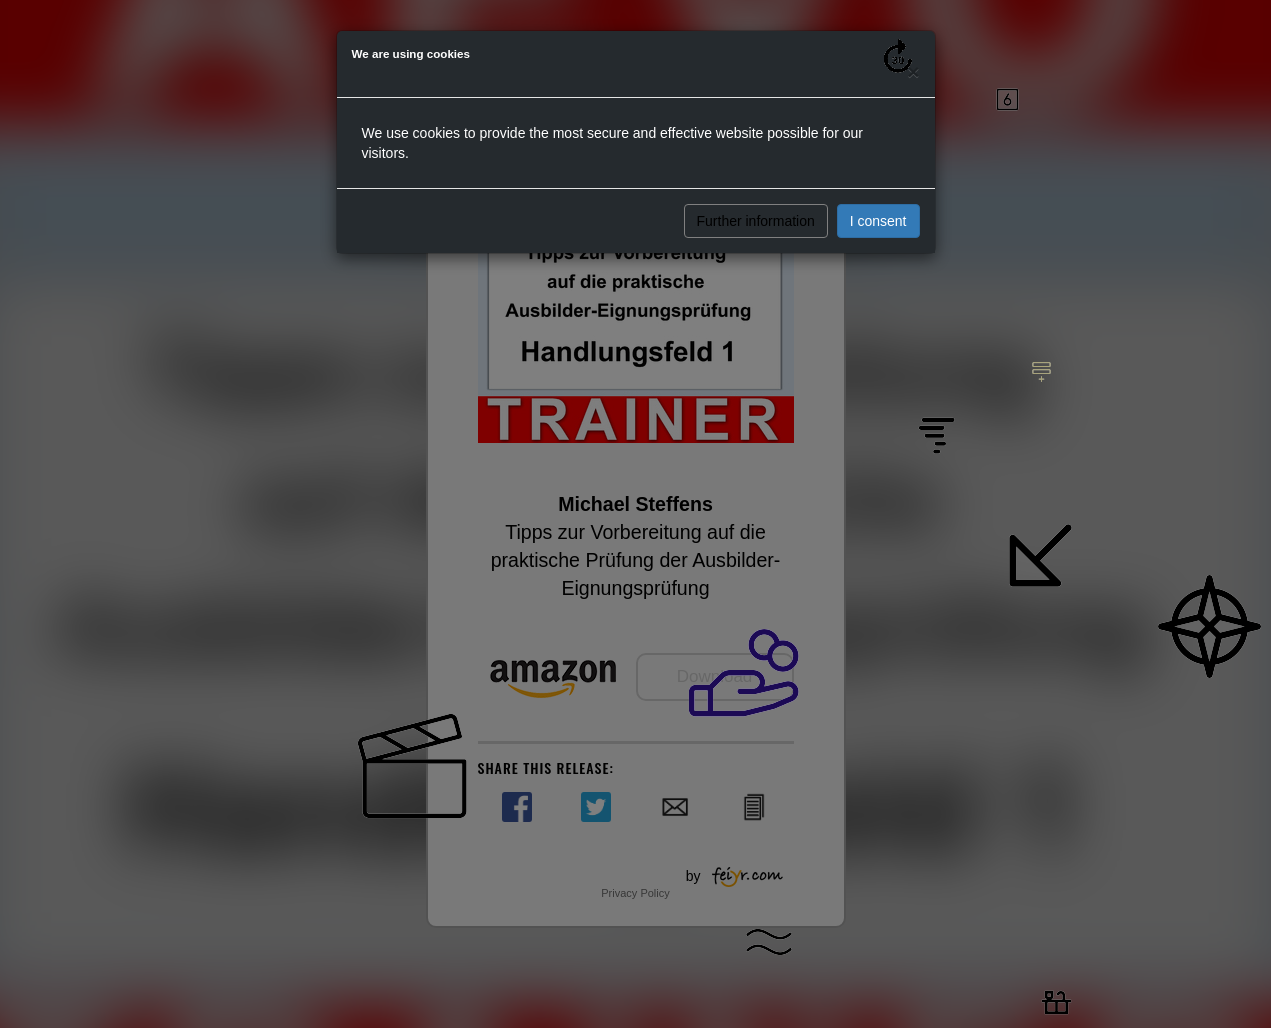 The width and height of the screenshot is (1271, 1028). Describe the element at coordinates (1041, 370) in the screenshot. I see `add a new row at the bottom` at that location.